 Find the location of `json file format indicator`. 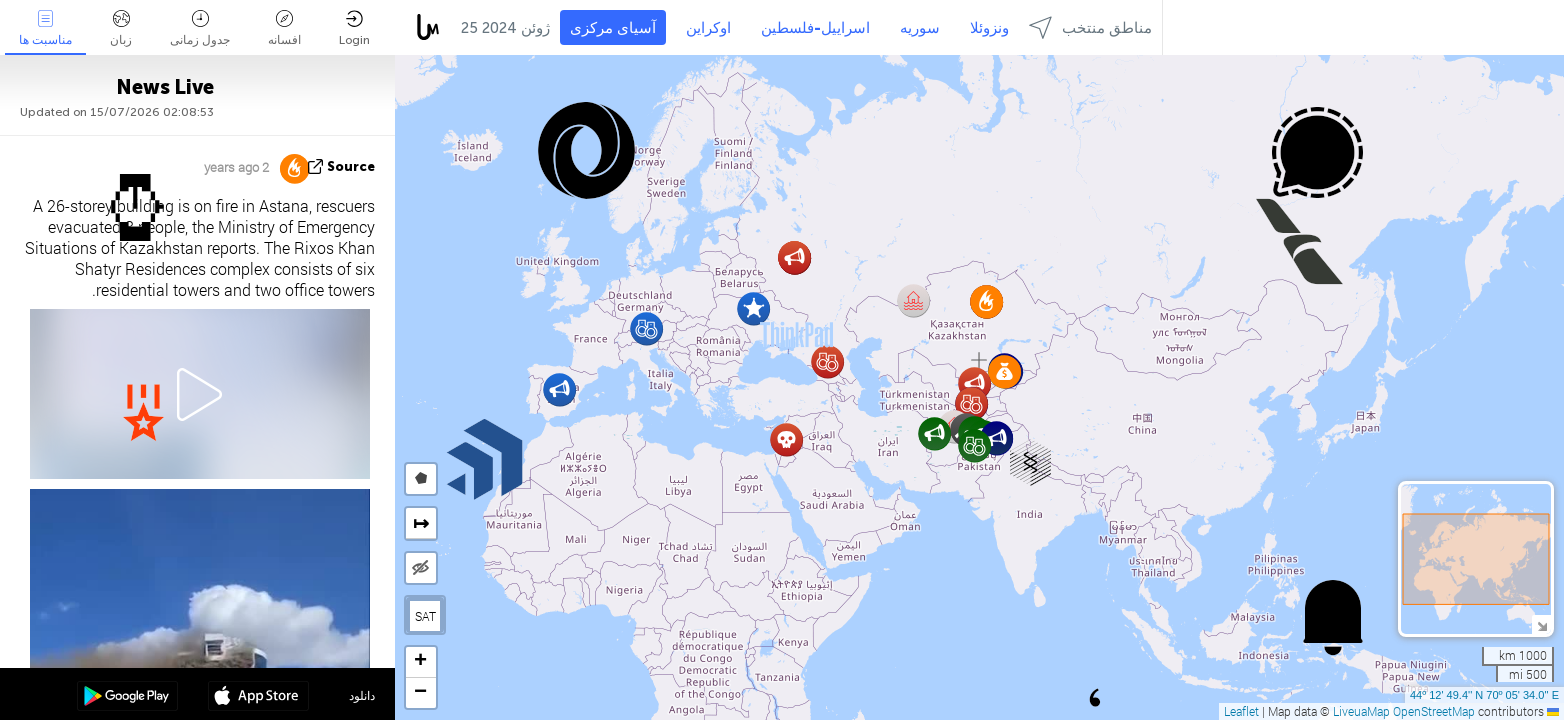

json file format indicator is located at coordinates (586, 150).